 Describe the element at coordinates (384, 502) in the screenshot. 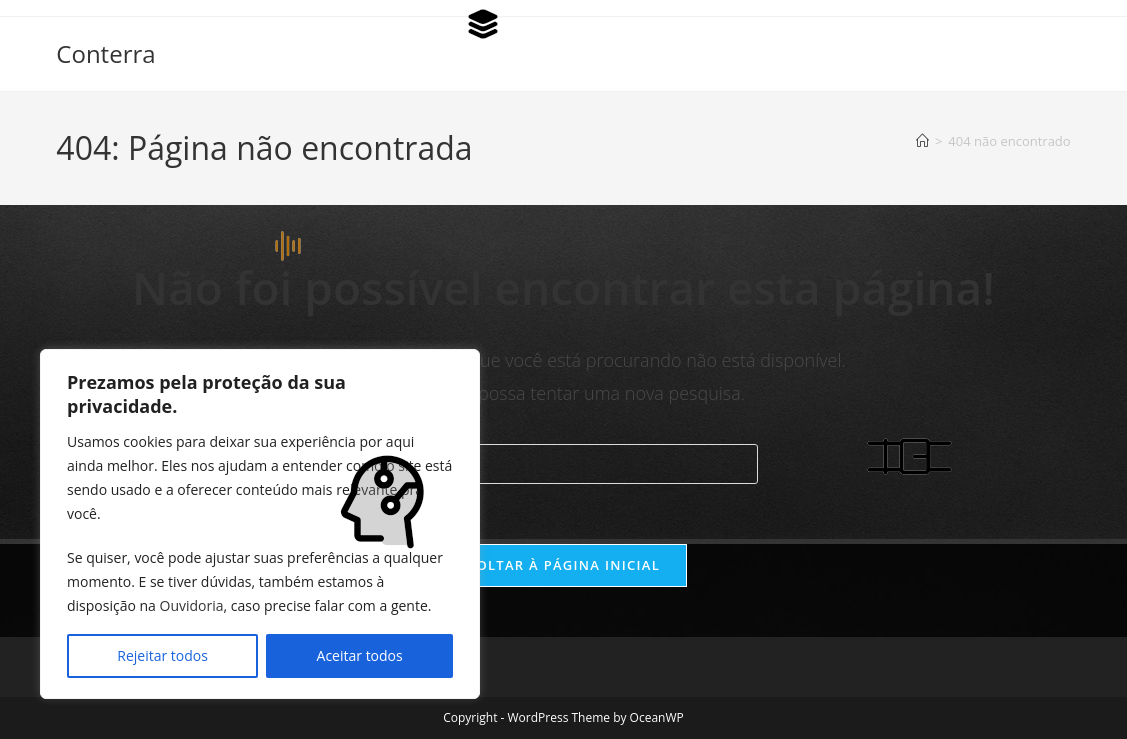

I see `access AI or machine learning features` at that location.